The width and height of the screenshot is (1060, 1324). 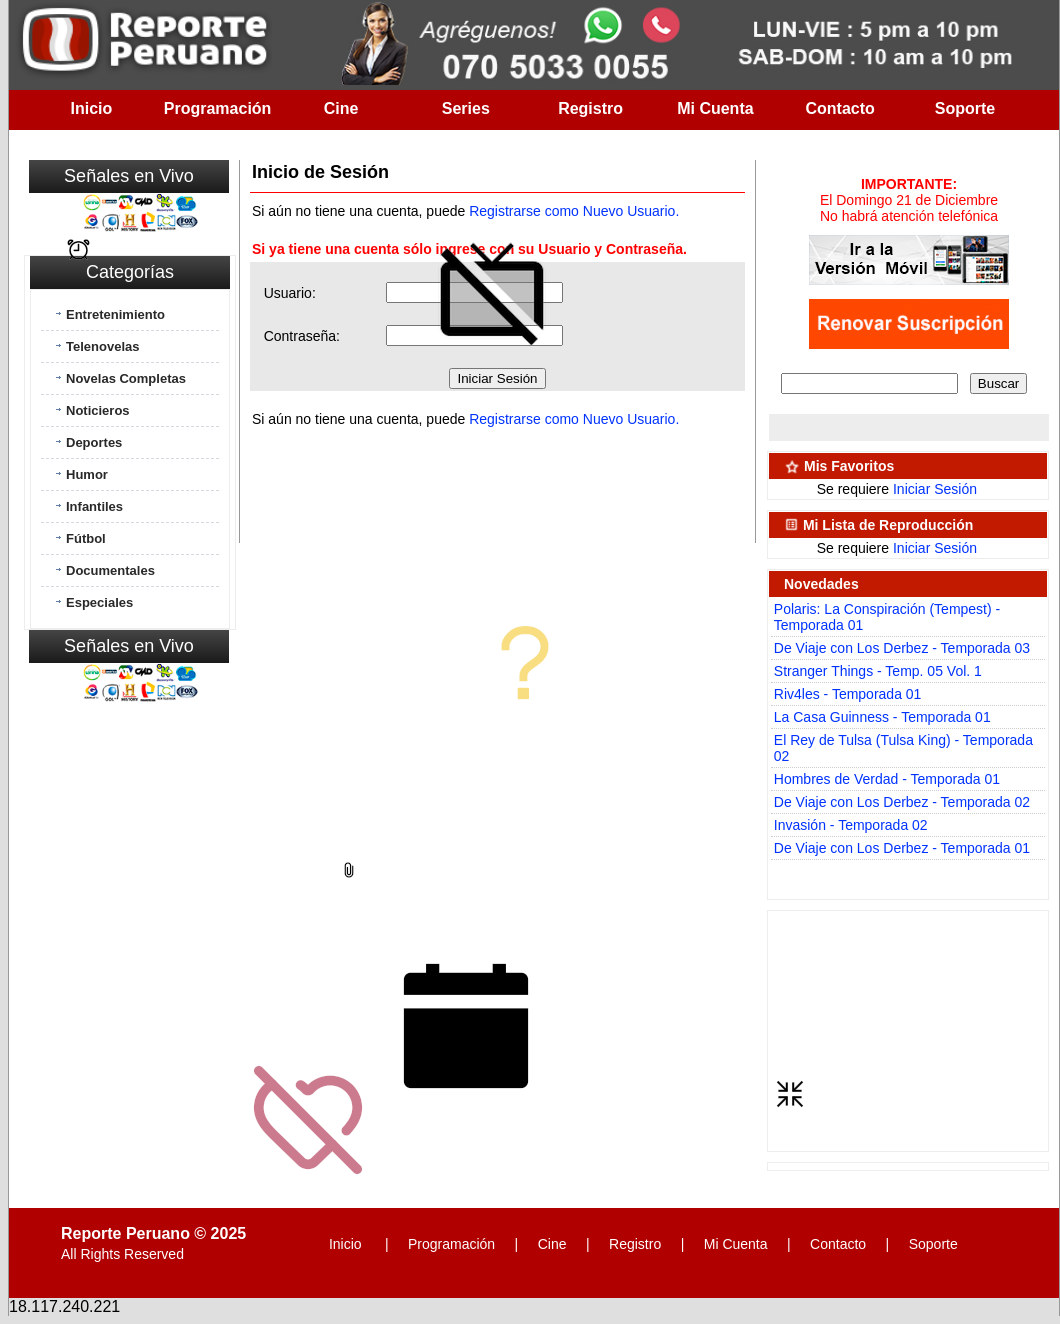 I want to click on exit fullscreen mode, so click(x=790, y=1094).